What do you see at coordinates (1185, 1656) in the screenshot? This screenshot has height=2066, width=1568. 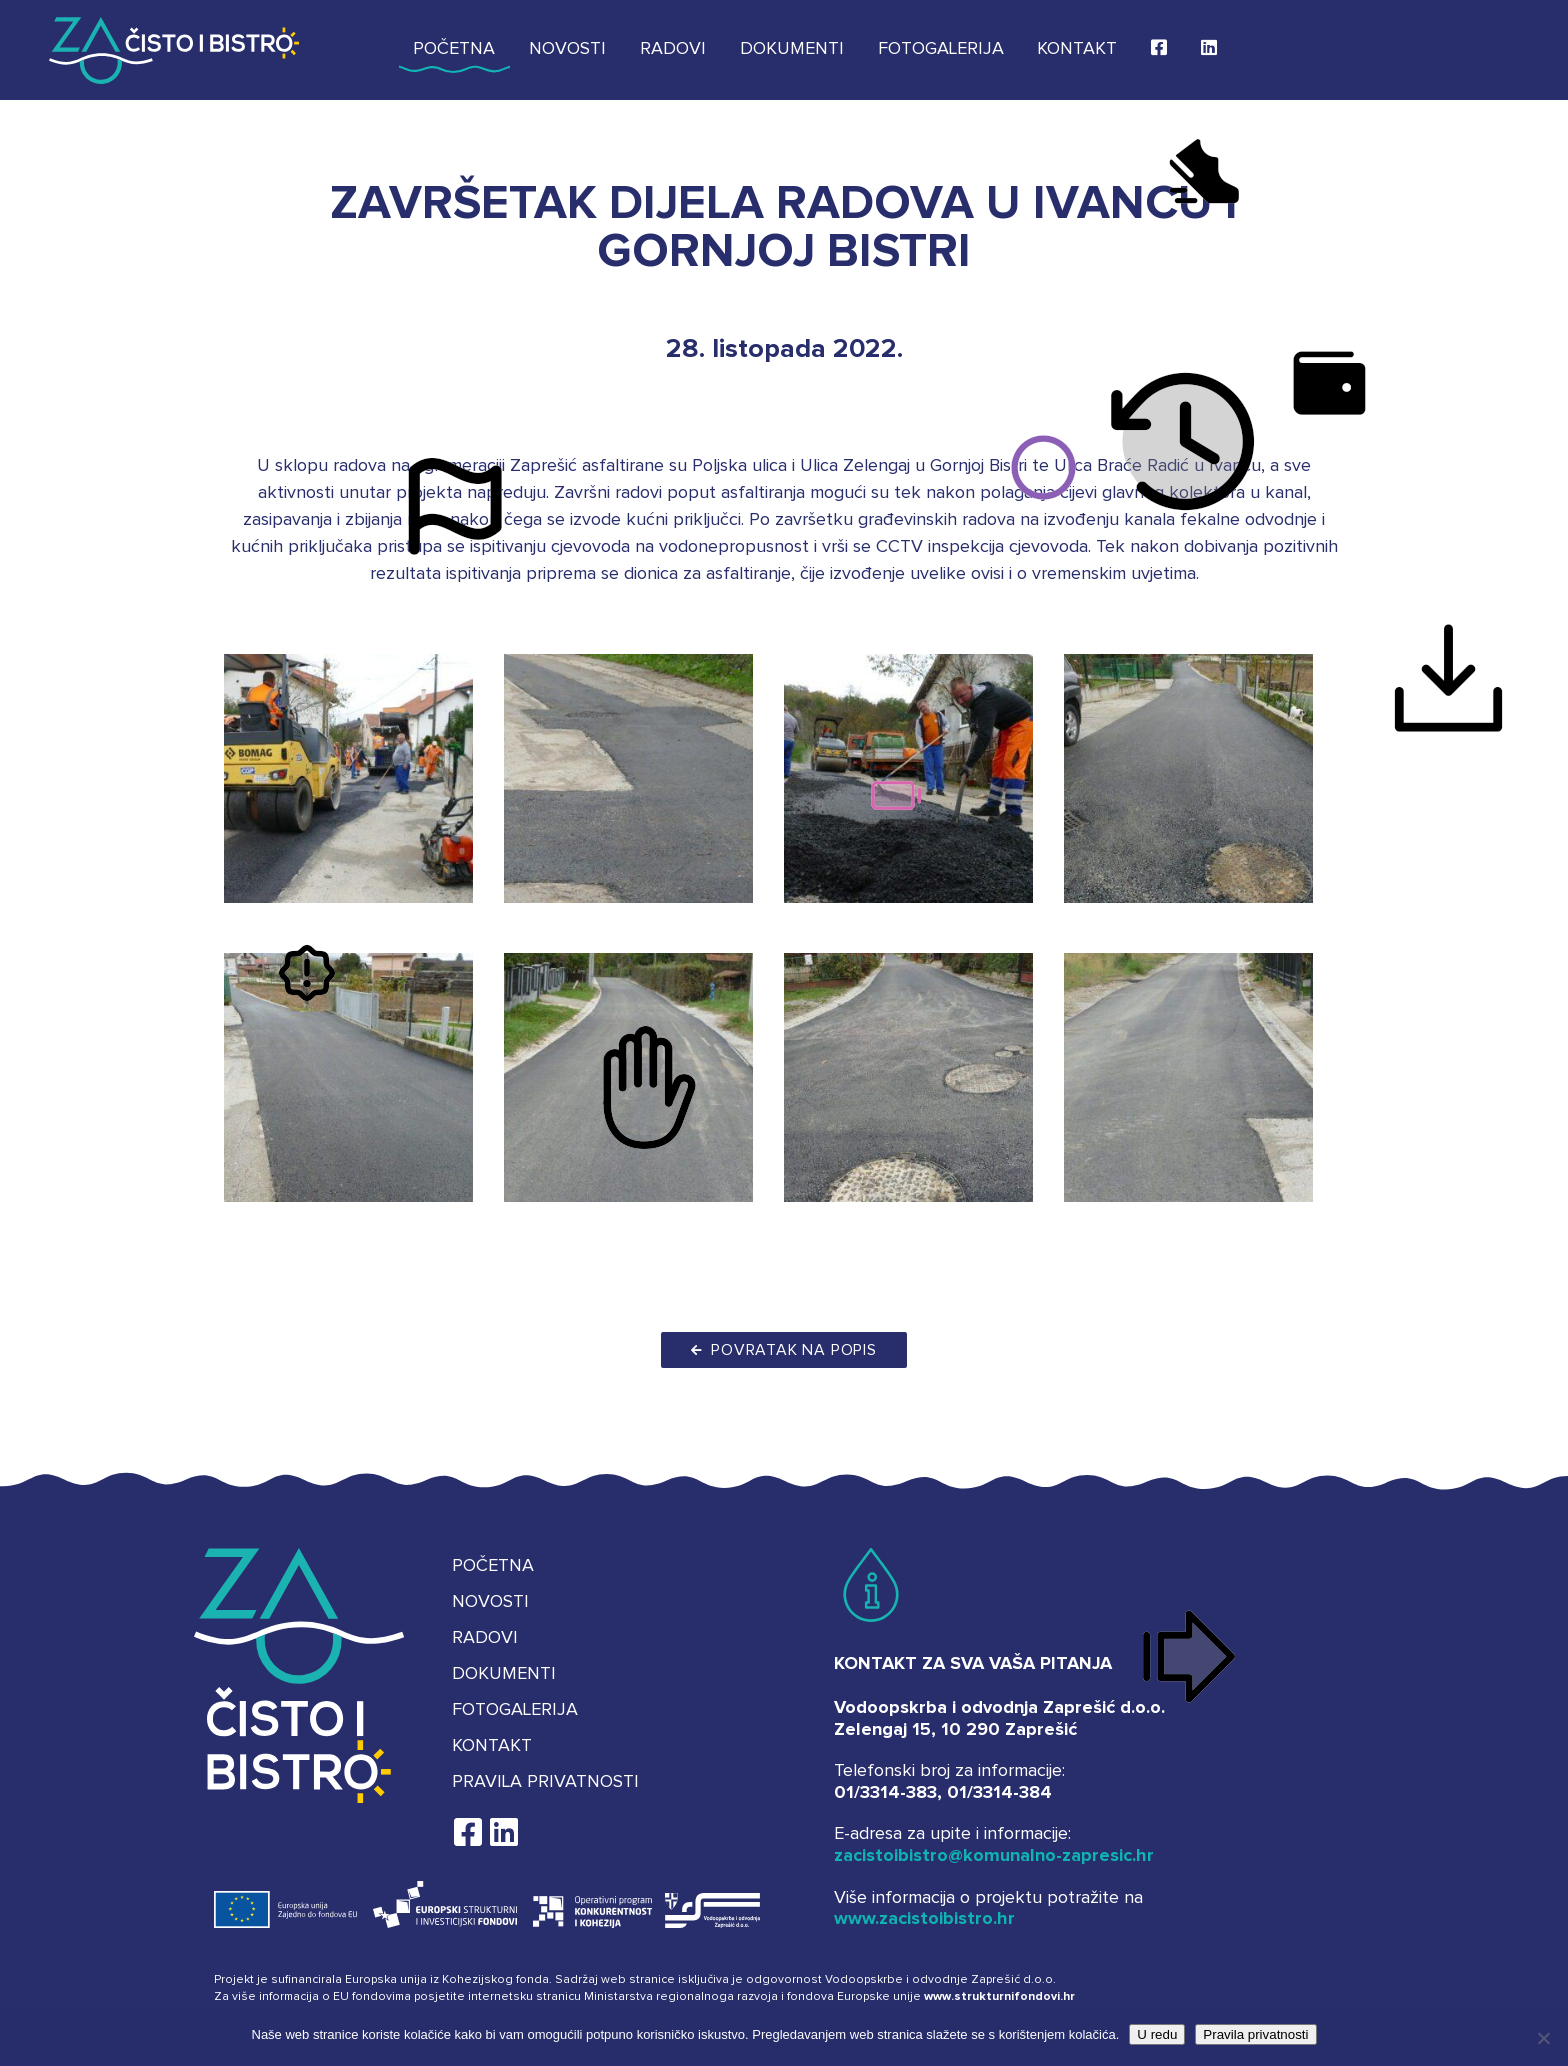 I see `go to next step or screen` at bounding box center [1185, 1656].